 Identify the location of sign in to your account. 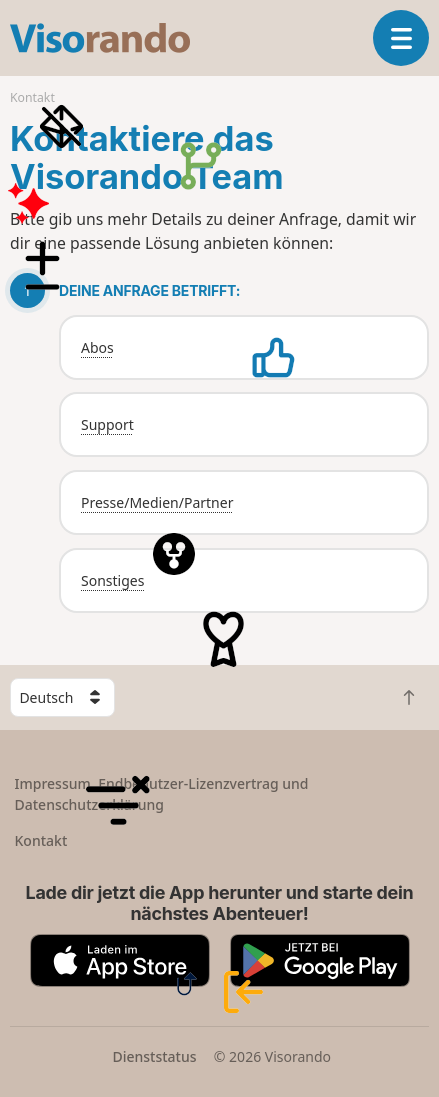
(242, 992).